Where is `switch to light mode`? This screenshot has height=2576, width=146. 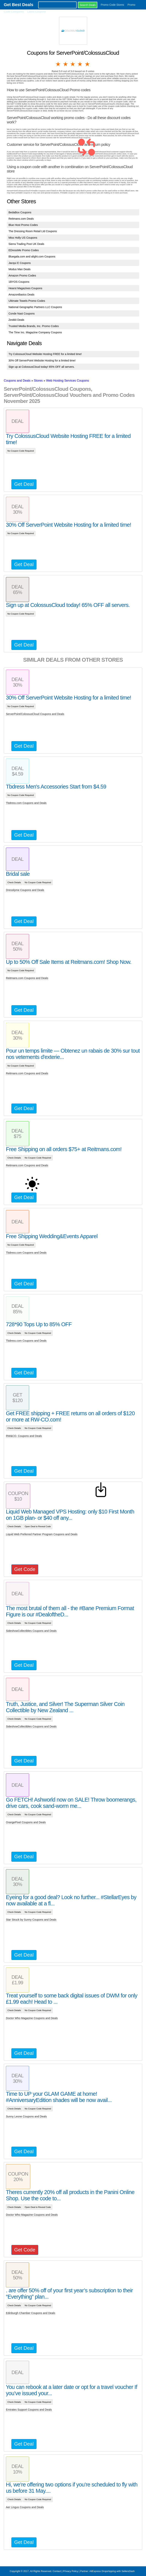 switch to light mode is located at coordinates (32, 1184).